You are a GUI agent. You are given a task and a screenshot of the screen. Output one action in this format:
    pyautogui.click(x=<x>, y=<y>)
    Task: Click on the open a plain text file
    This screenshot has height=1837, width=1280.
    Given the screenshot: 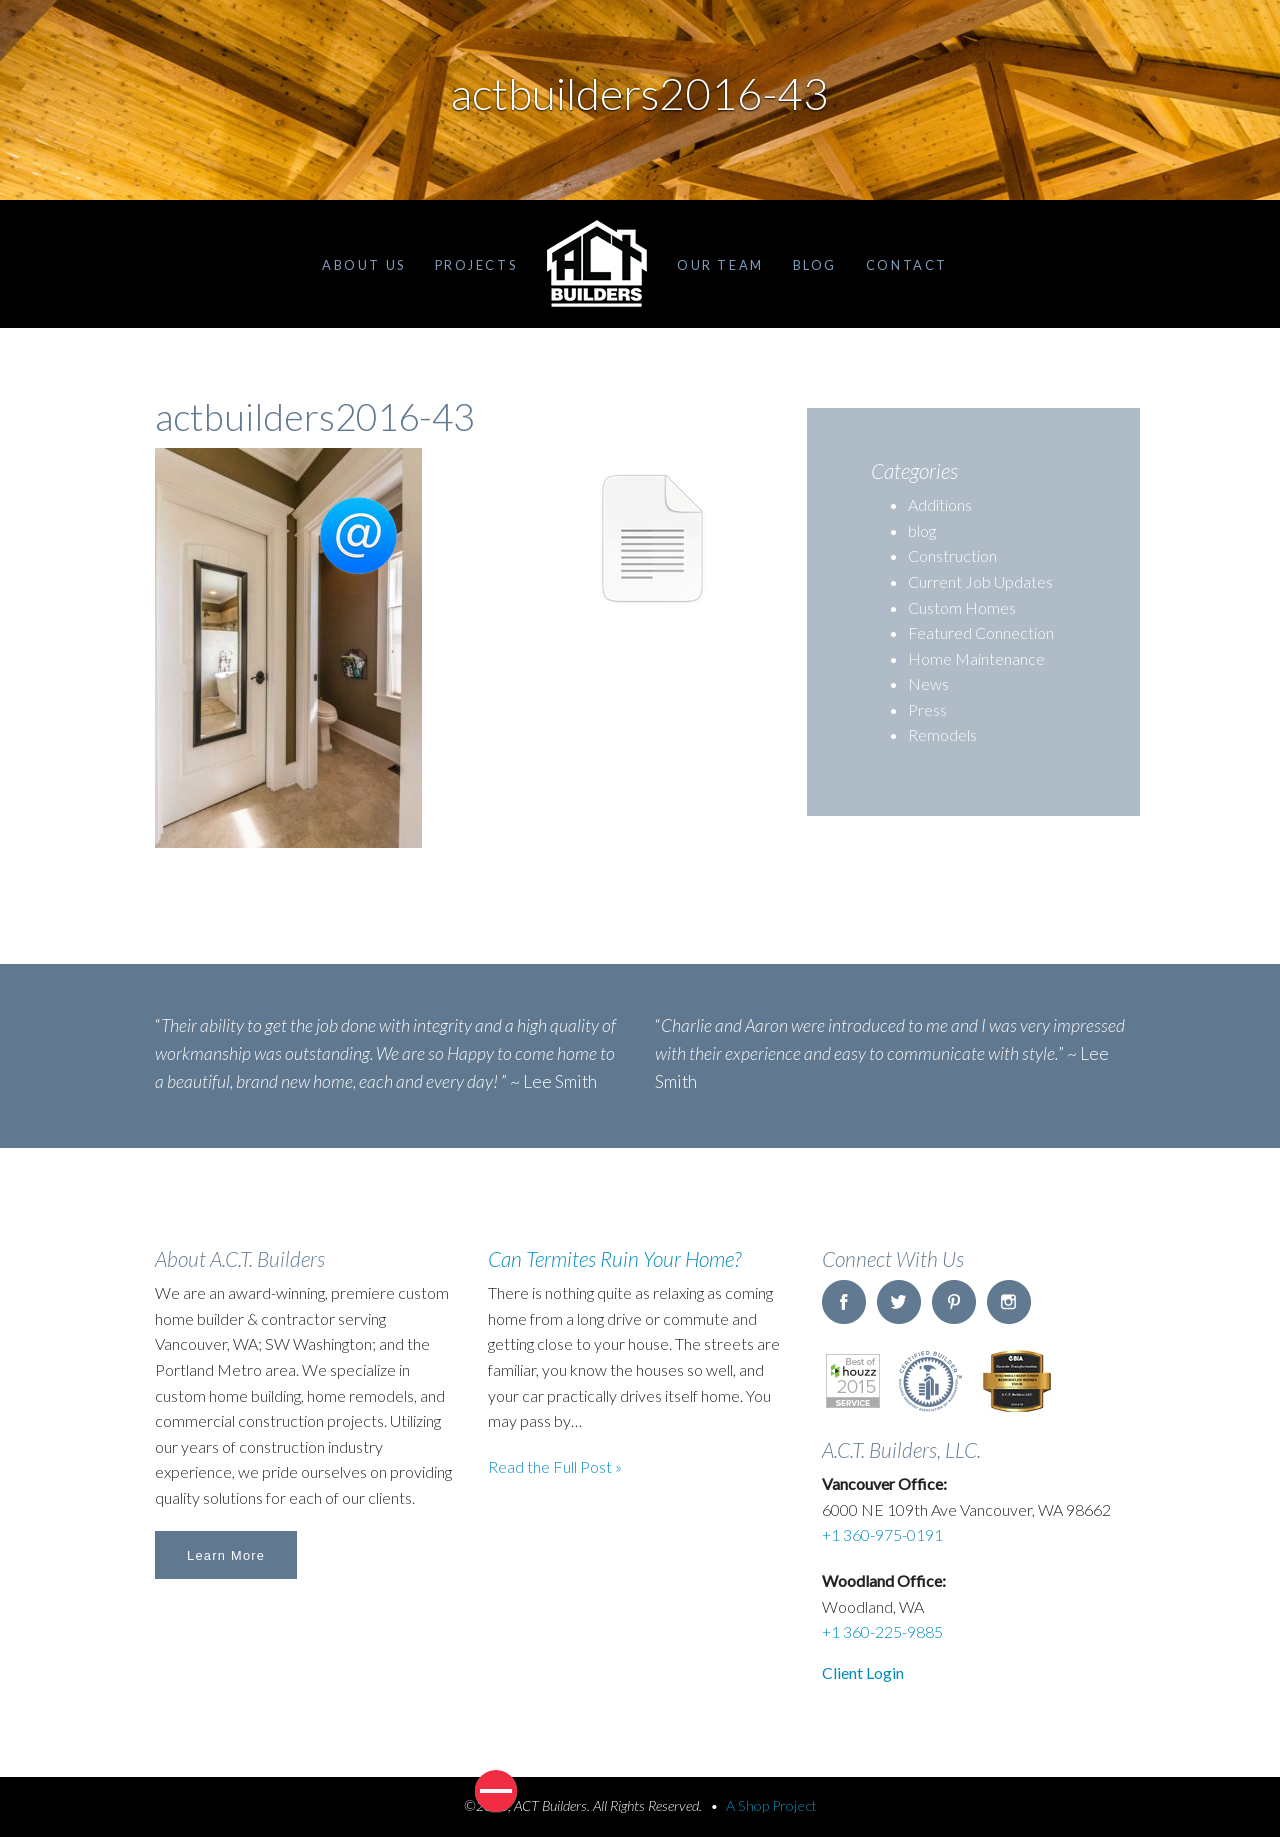 What is the action you would take?
    pyautogui.click(x=652, y=538)
    